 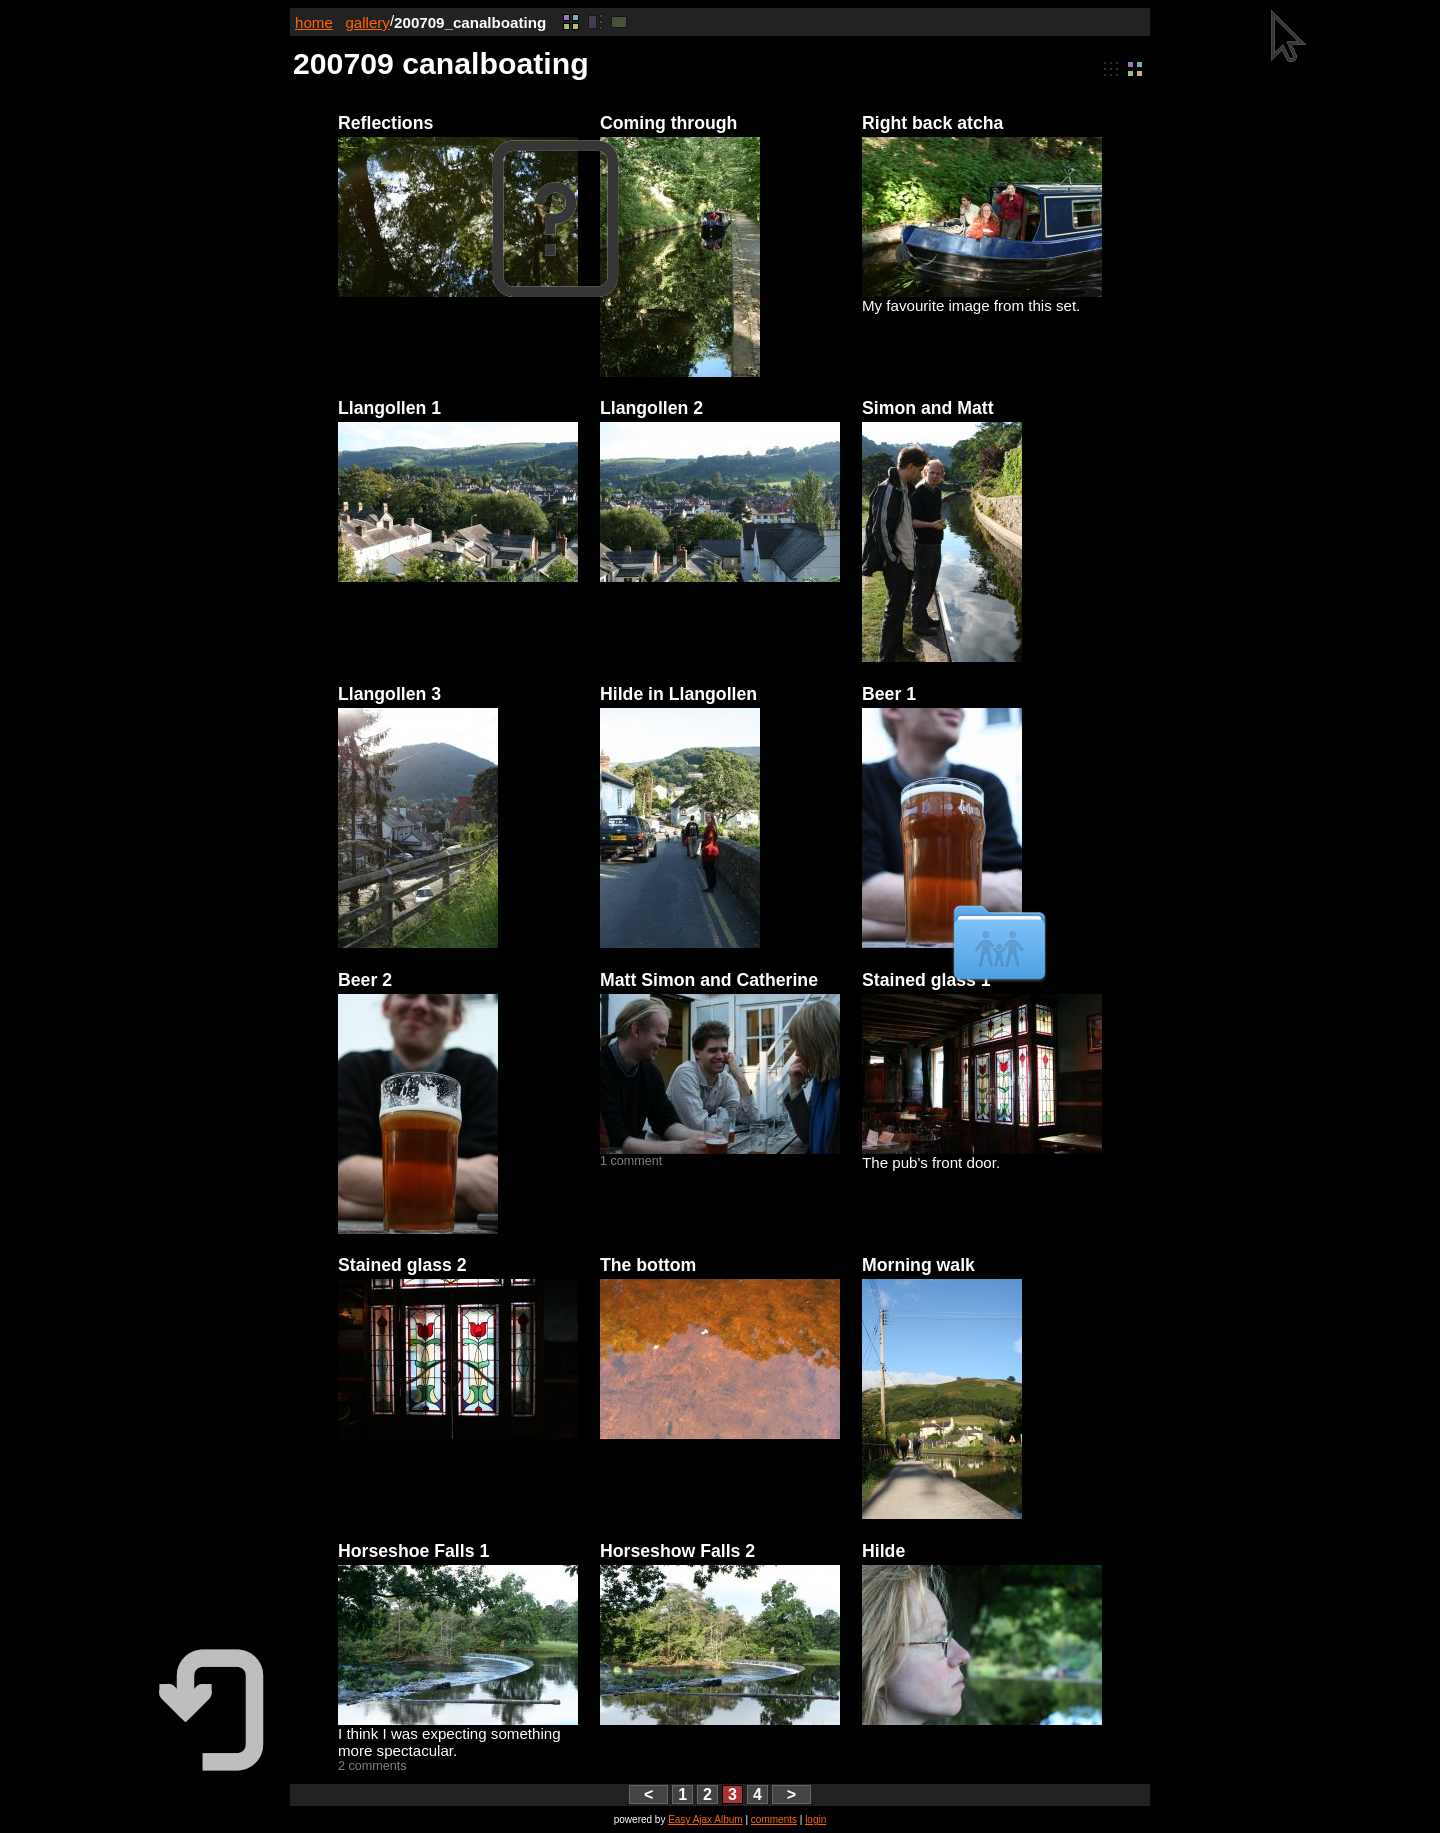 I want to click on open the family shared folder, so click(x=999, y=942).